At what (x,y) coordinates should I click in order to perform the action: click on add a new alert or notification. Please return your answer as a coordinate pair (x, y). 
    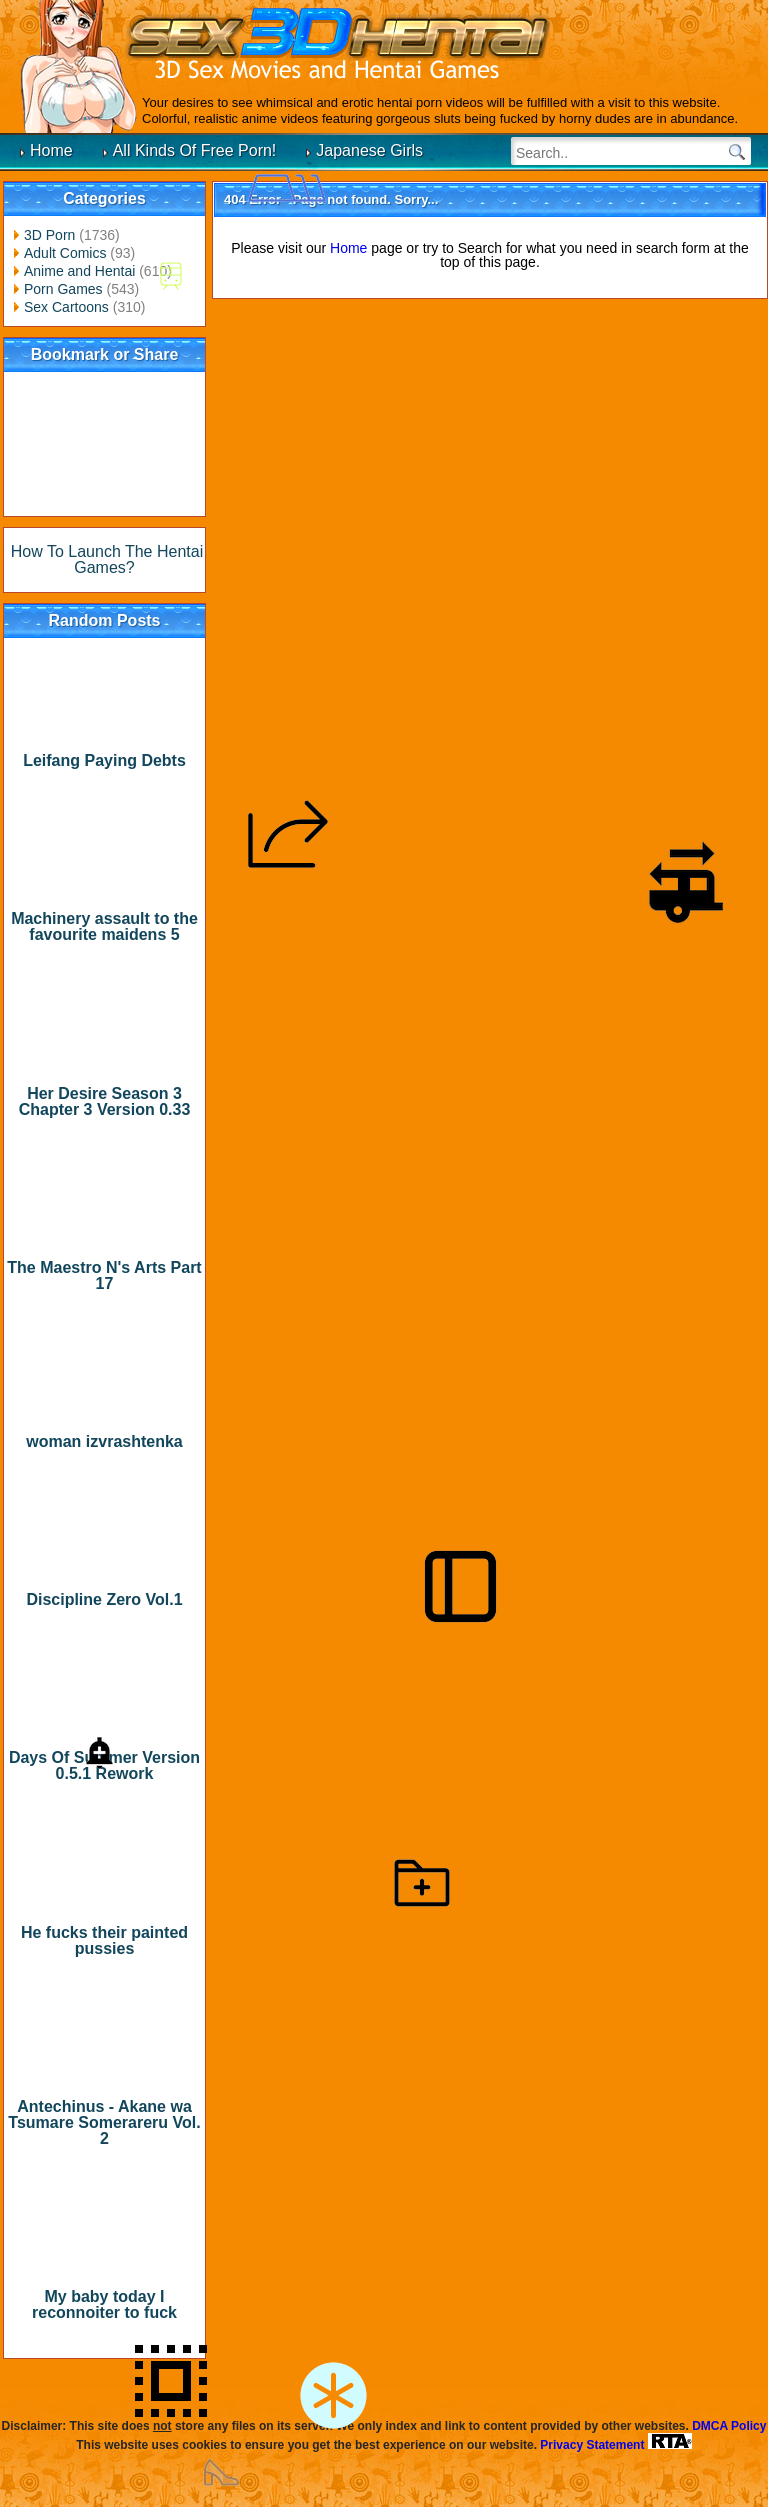
    Looking at the image, I should click on (99, 1752).